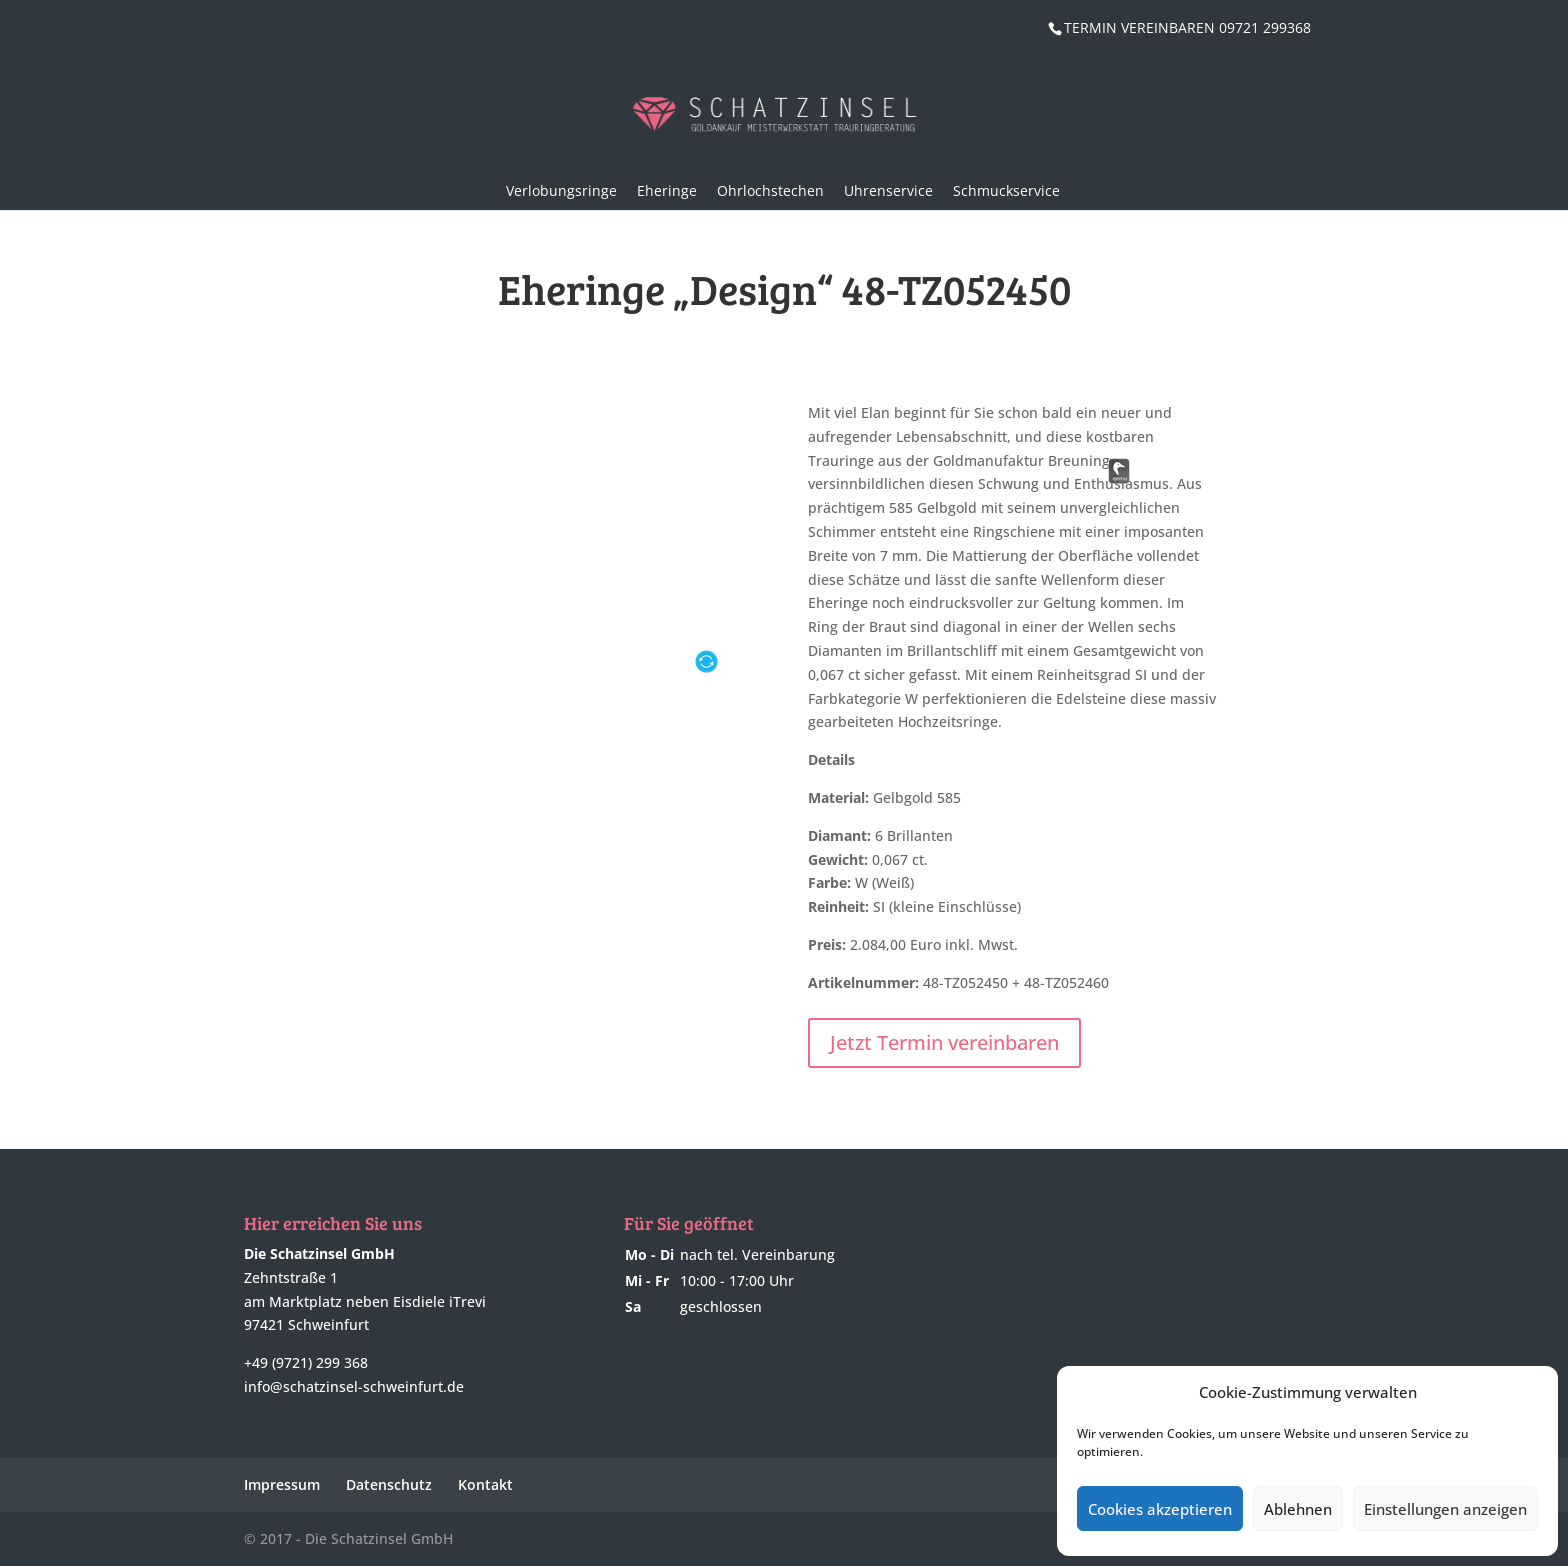 The height and width of the screenshot is (1566, 1568). I want to click on qemu virtual disk image file, so click(1119, 471).